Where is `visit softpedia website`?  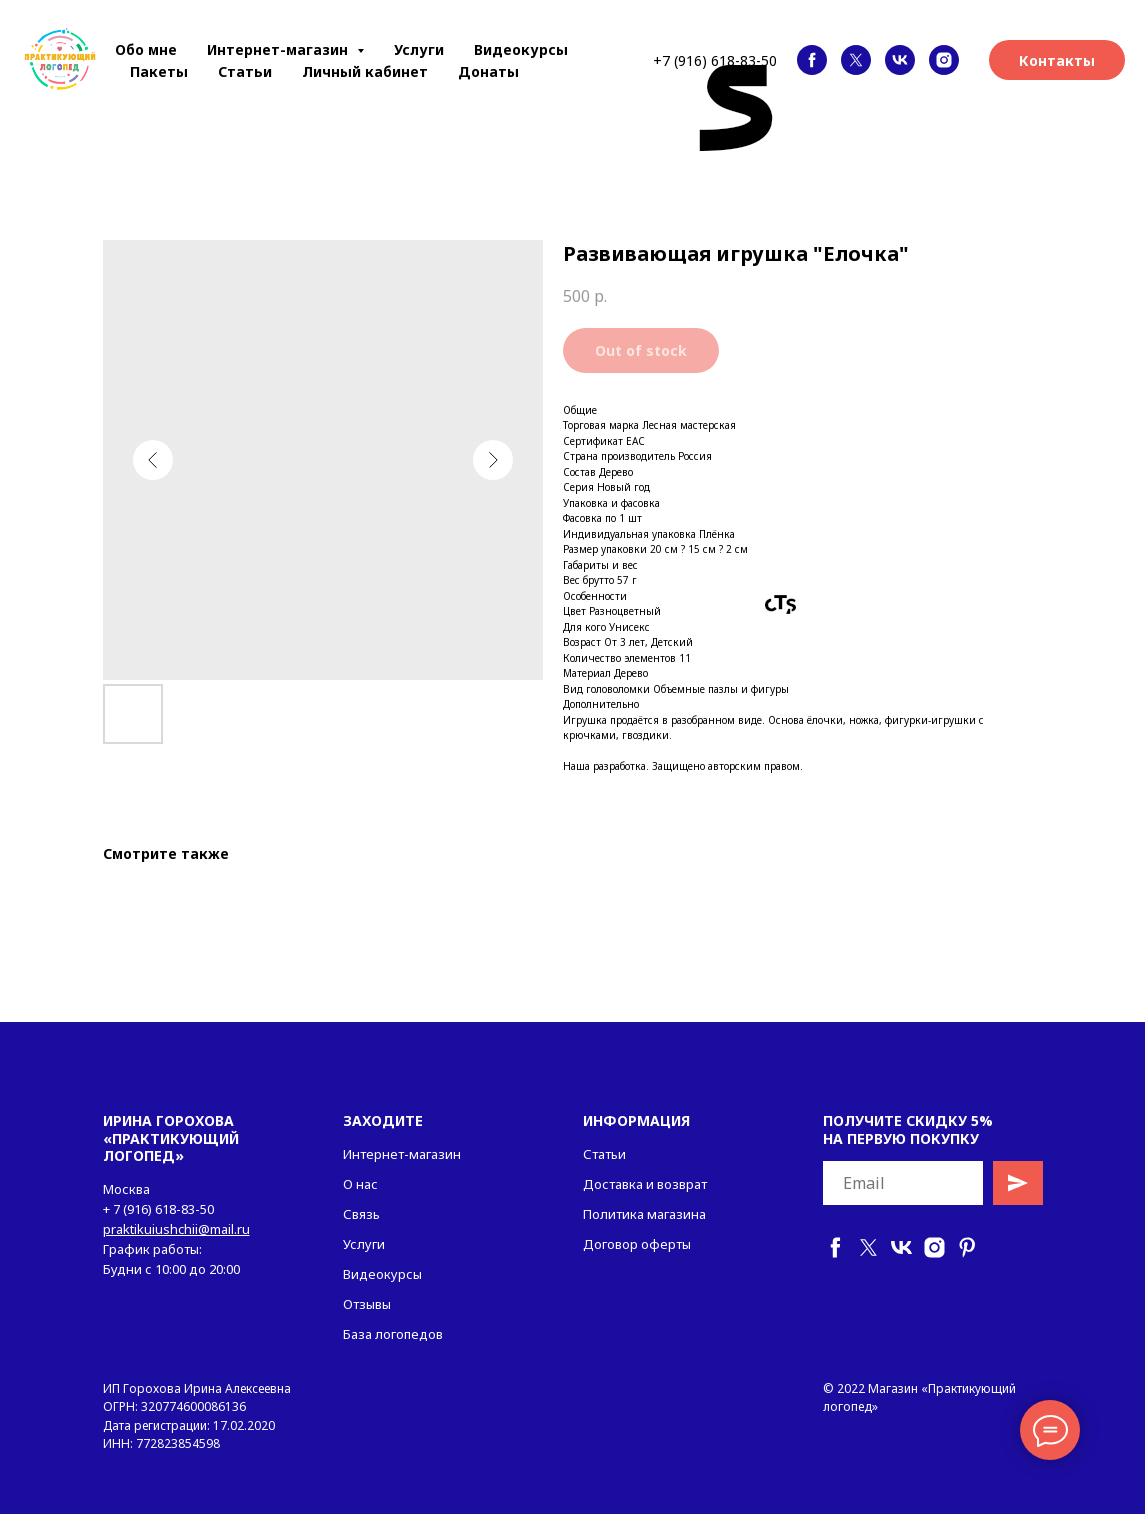
visit softpedia website is located at coordinates (736, 108).